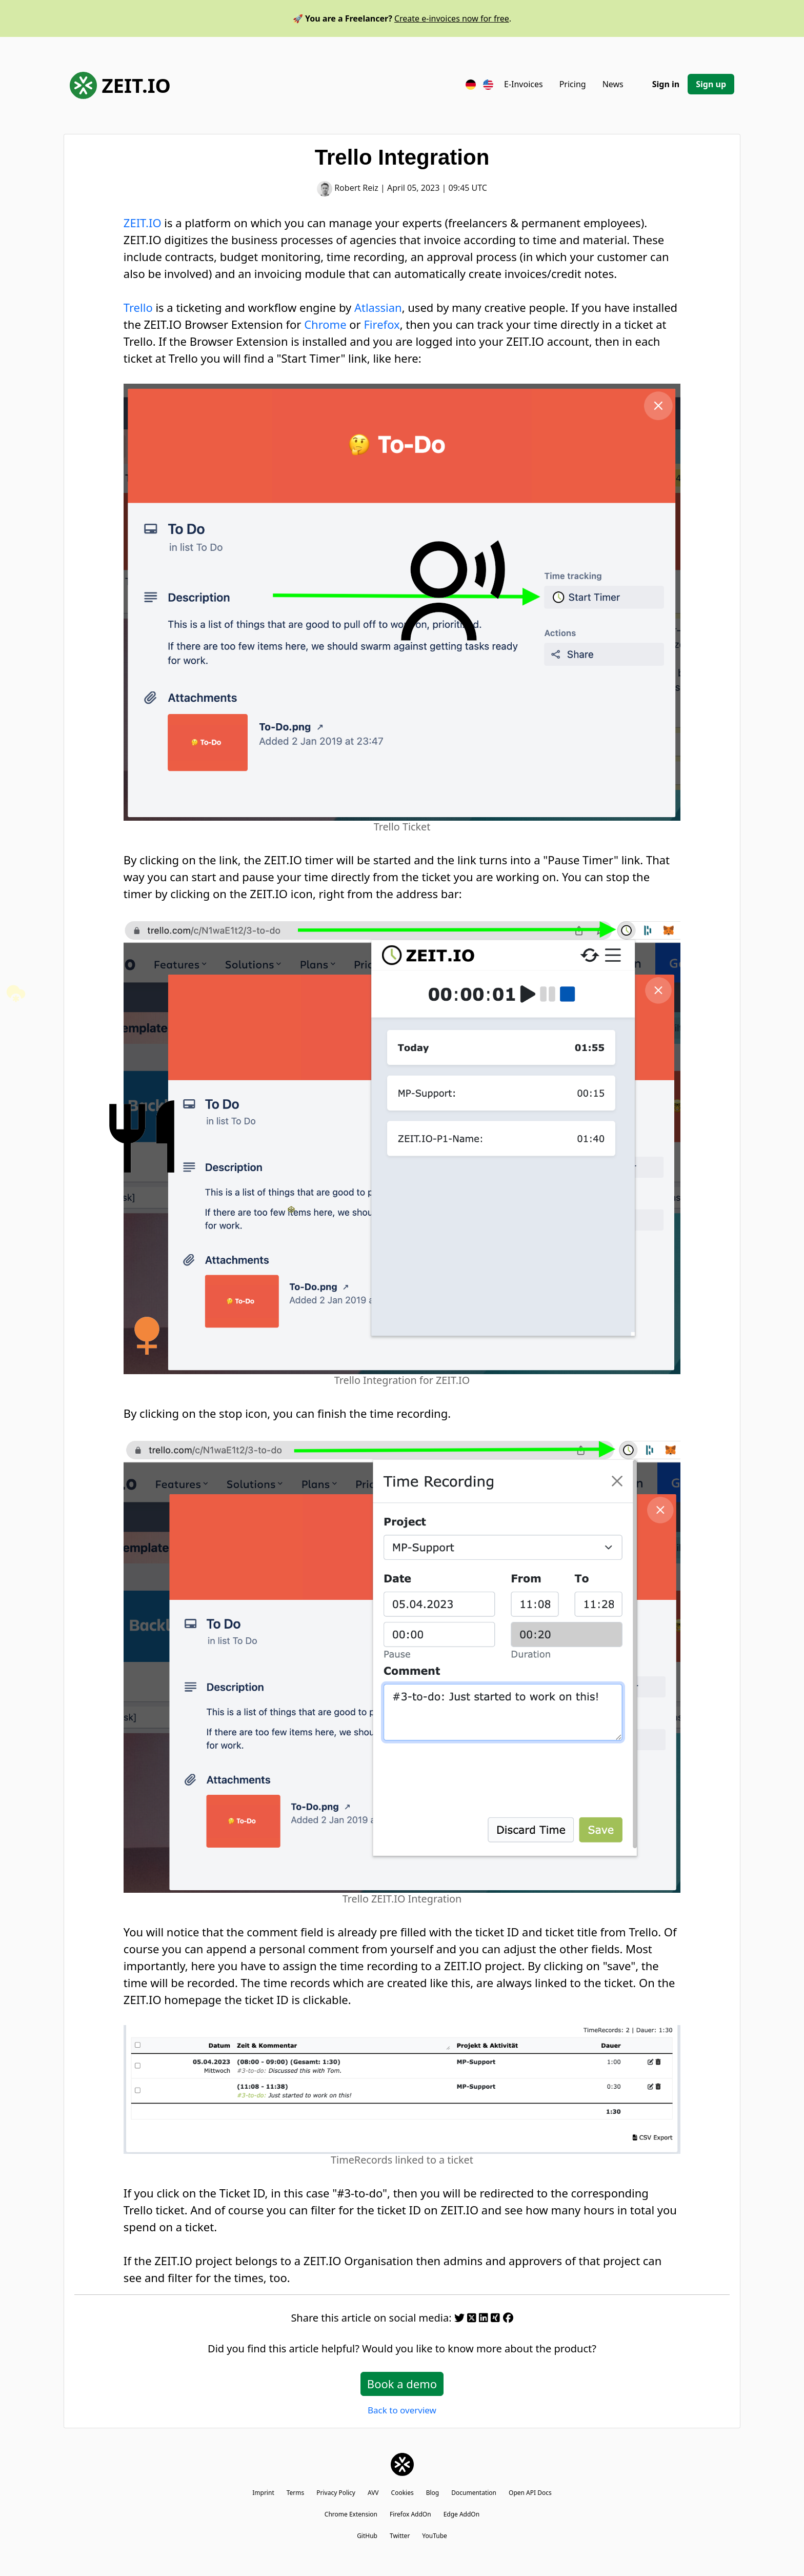  I want to click on open CodePen website or app, so click(291, 1210).